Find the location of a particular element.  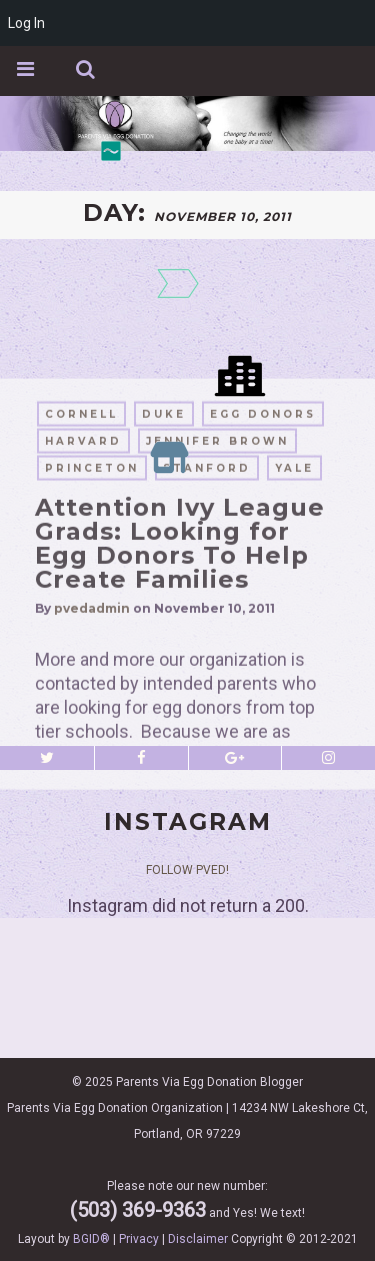

indicates approximate or similar value is located at coordinates (111, 151).